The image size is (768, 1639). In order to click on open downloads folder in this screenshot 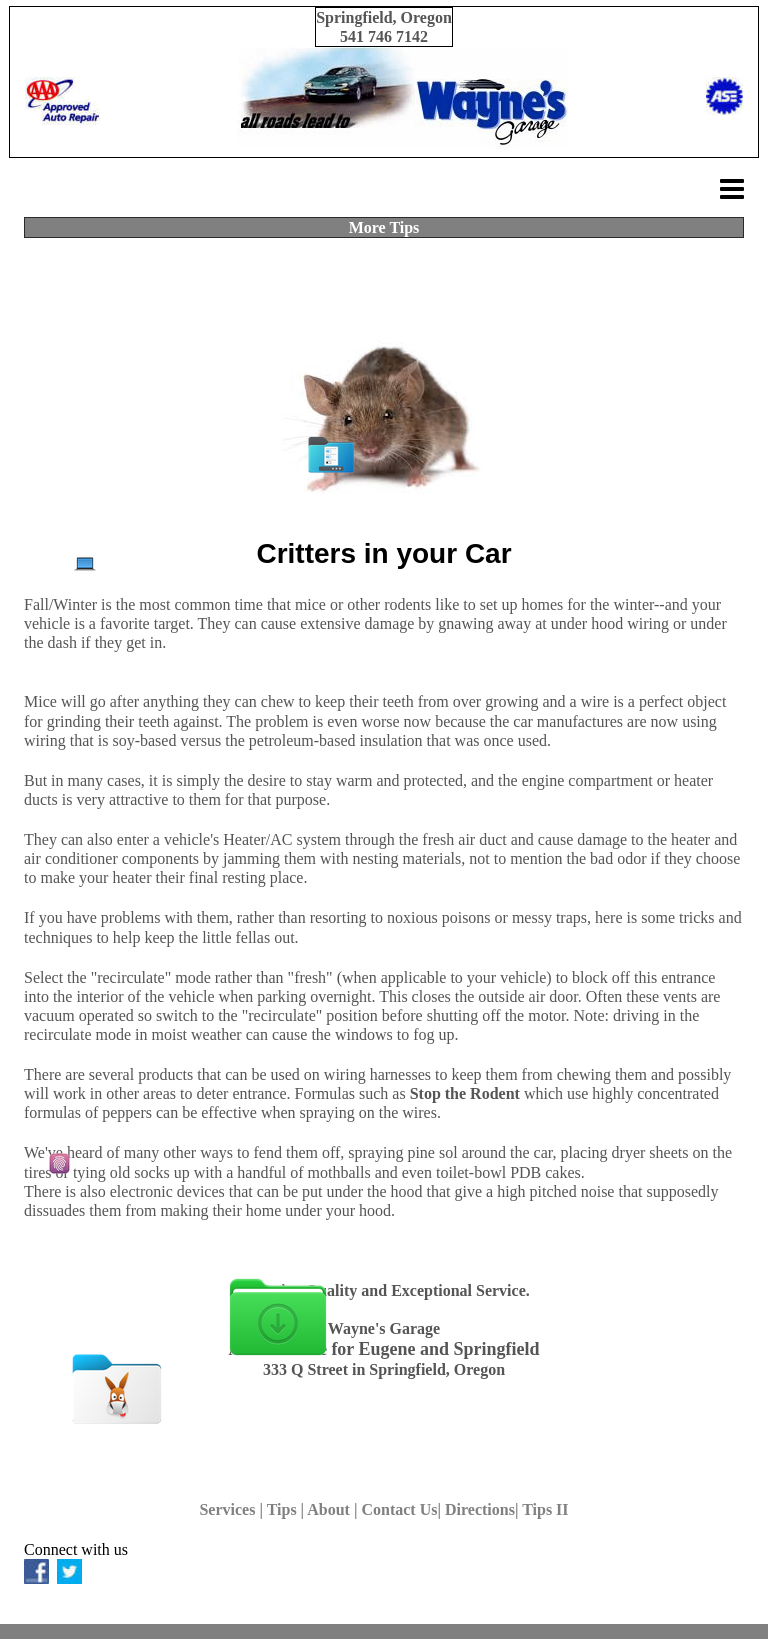, I will do `click(278, 1317)`.